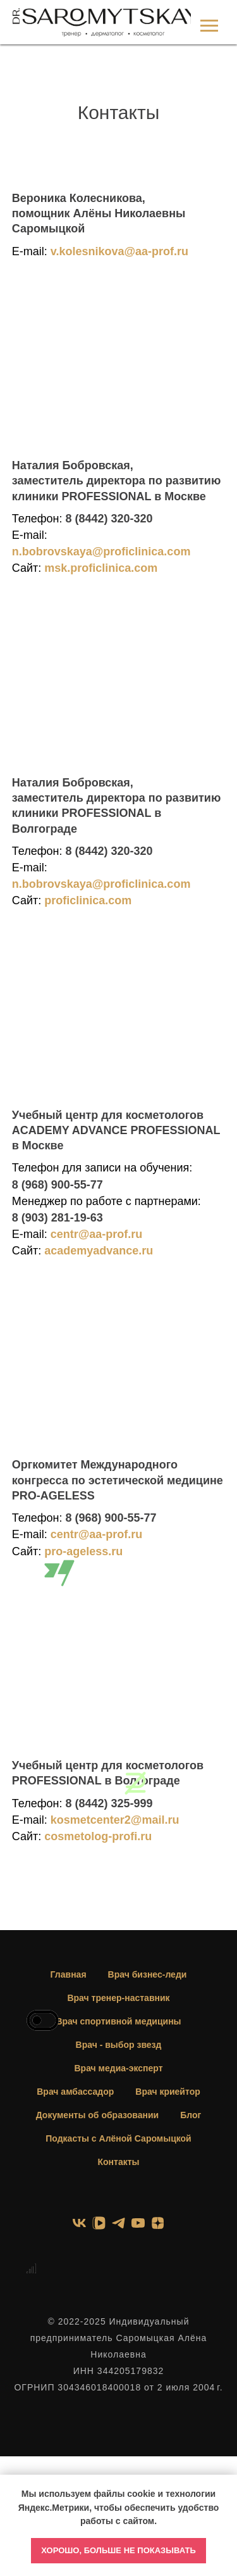  I want to click on indicates "not a superset of" in mathematical notation, so click(135, 1783).